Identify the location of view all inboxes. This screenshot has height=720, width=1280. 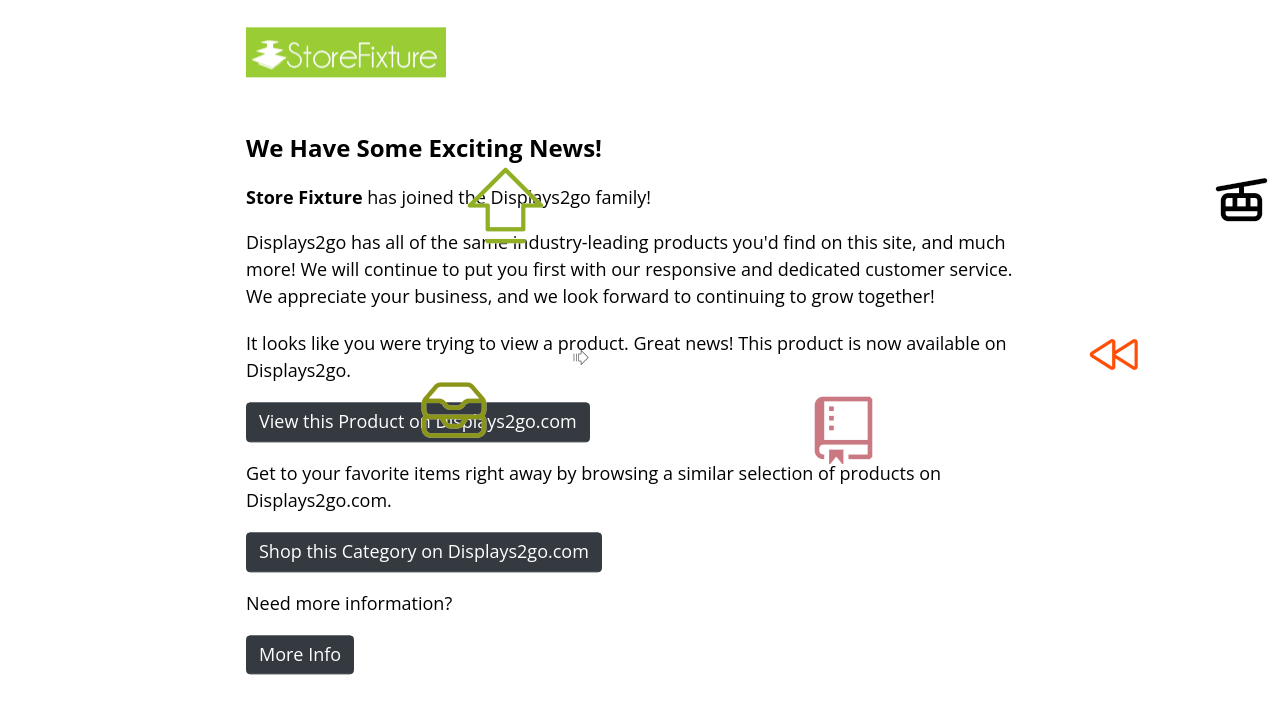
(454, 410).